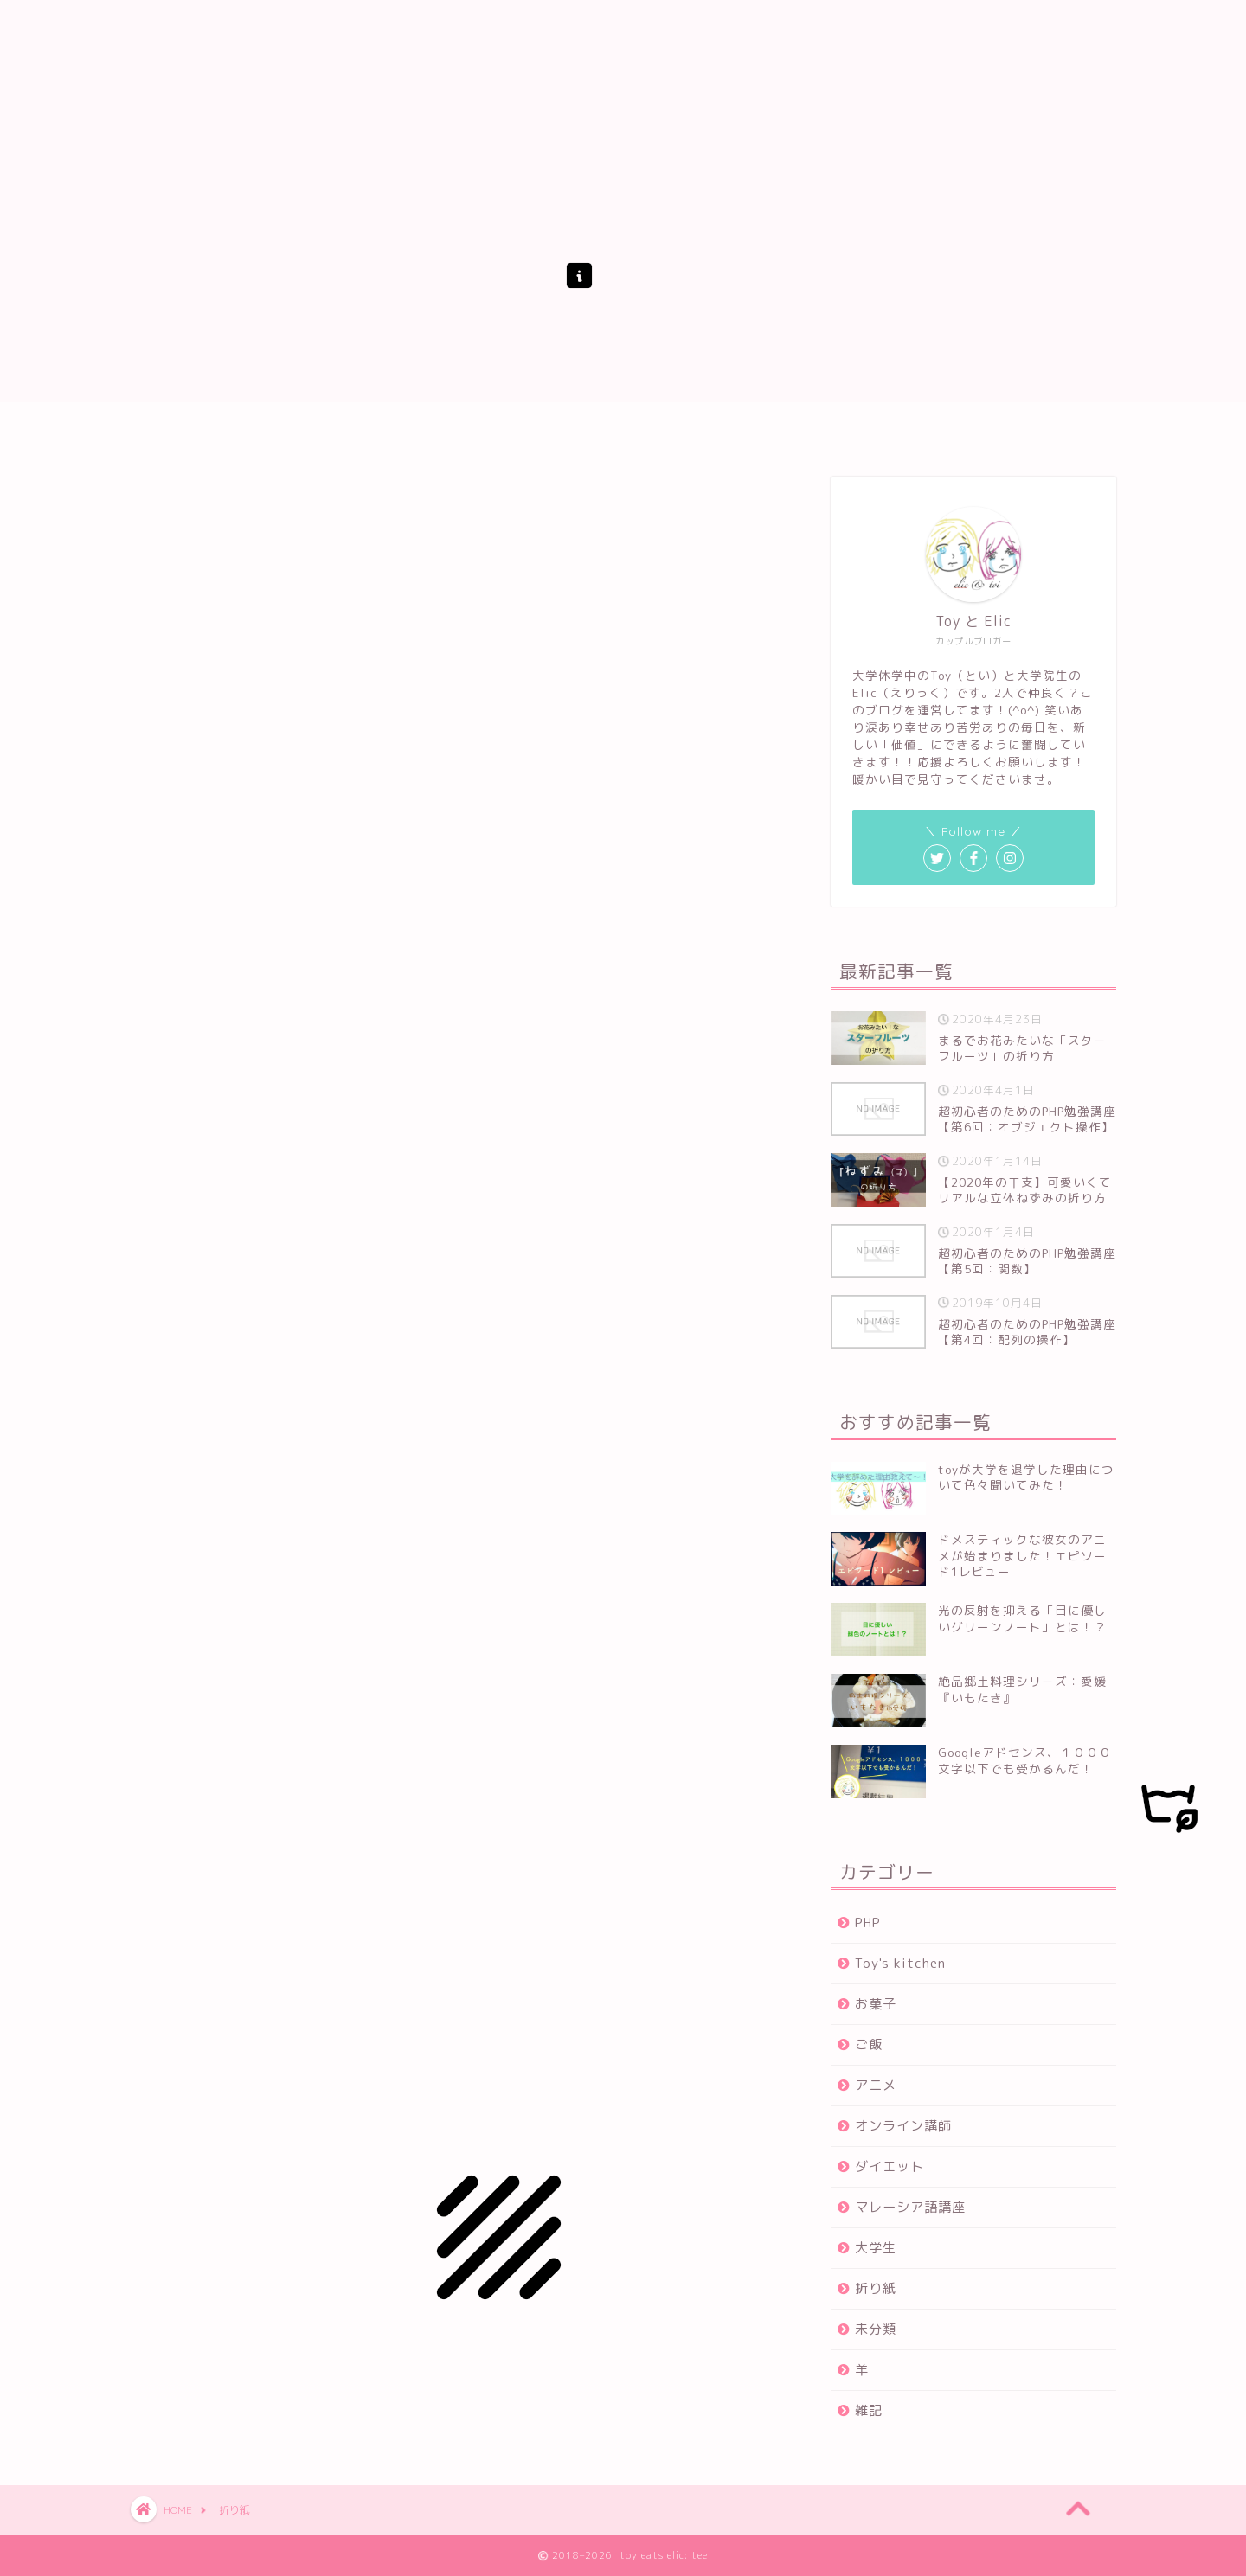  I want to click on select eco-friendly wash cycle, so click(1168, 1804).